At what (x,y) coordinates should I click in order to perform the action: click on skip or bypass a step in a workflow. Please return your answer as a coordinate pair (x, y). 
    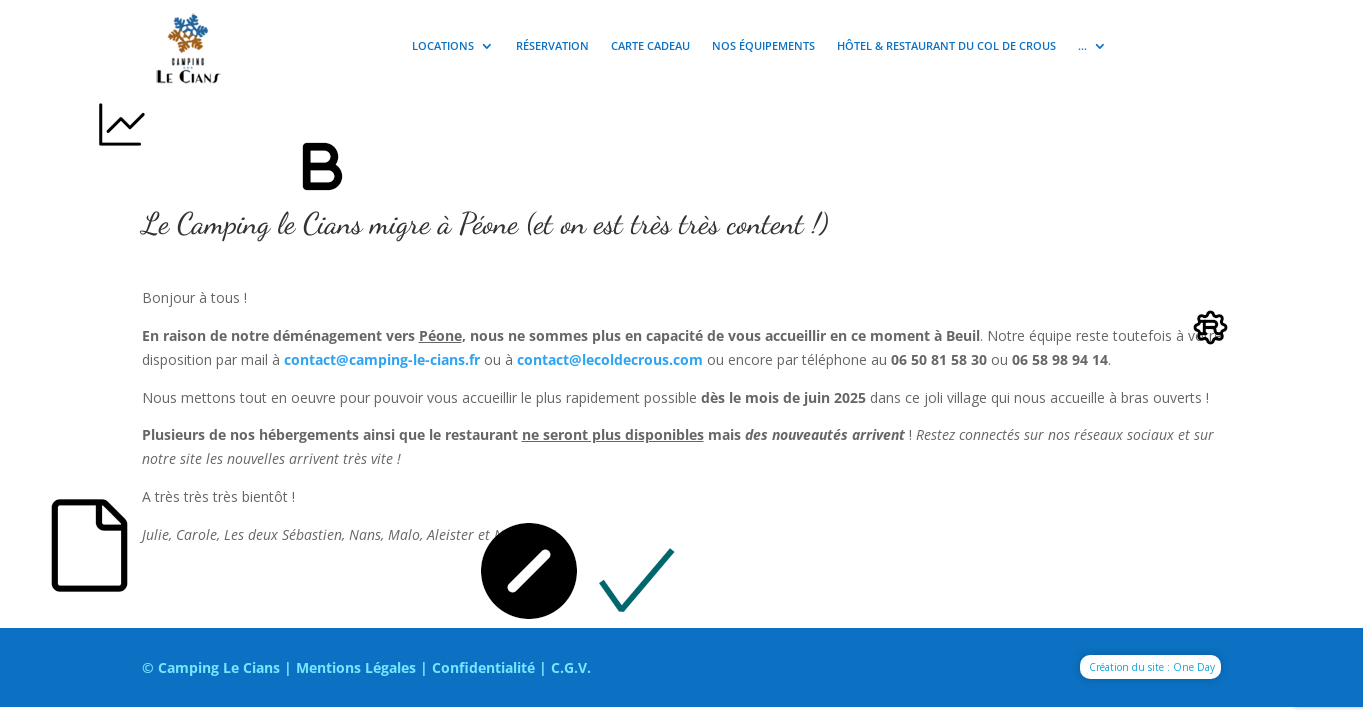
    Looking at the image, I should click on (529, 571).